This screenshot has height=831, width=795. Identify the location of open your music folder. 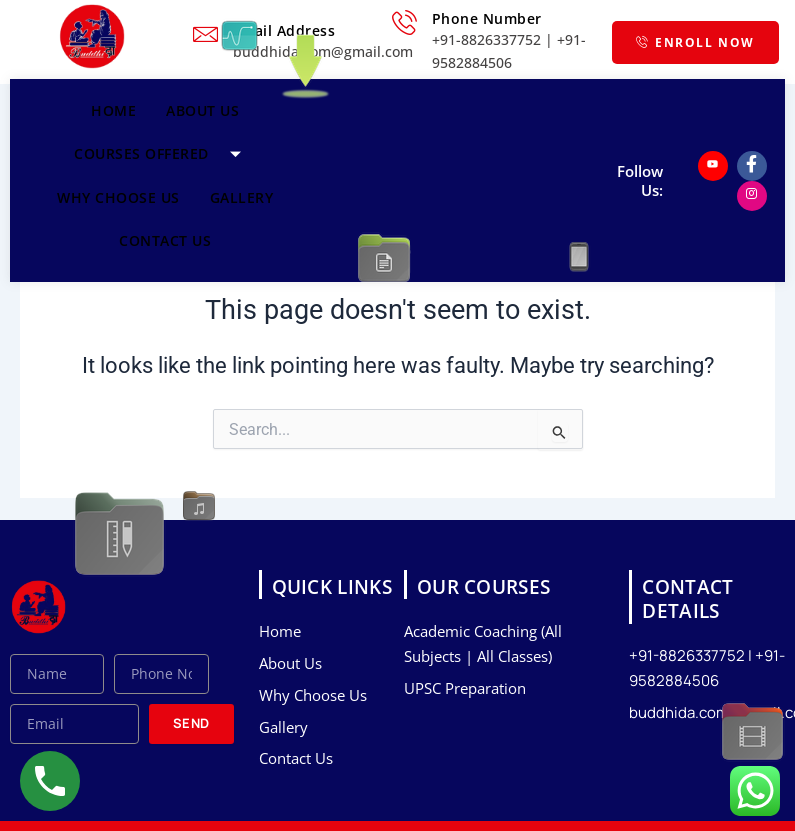
(199, 505).